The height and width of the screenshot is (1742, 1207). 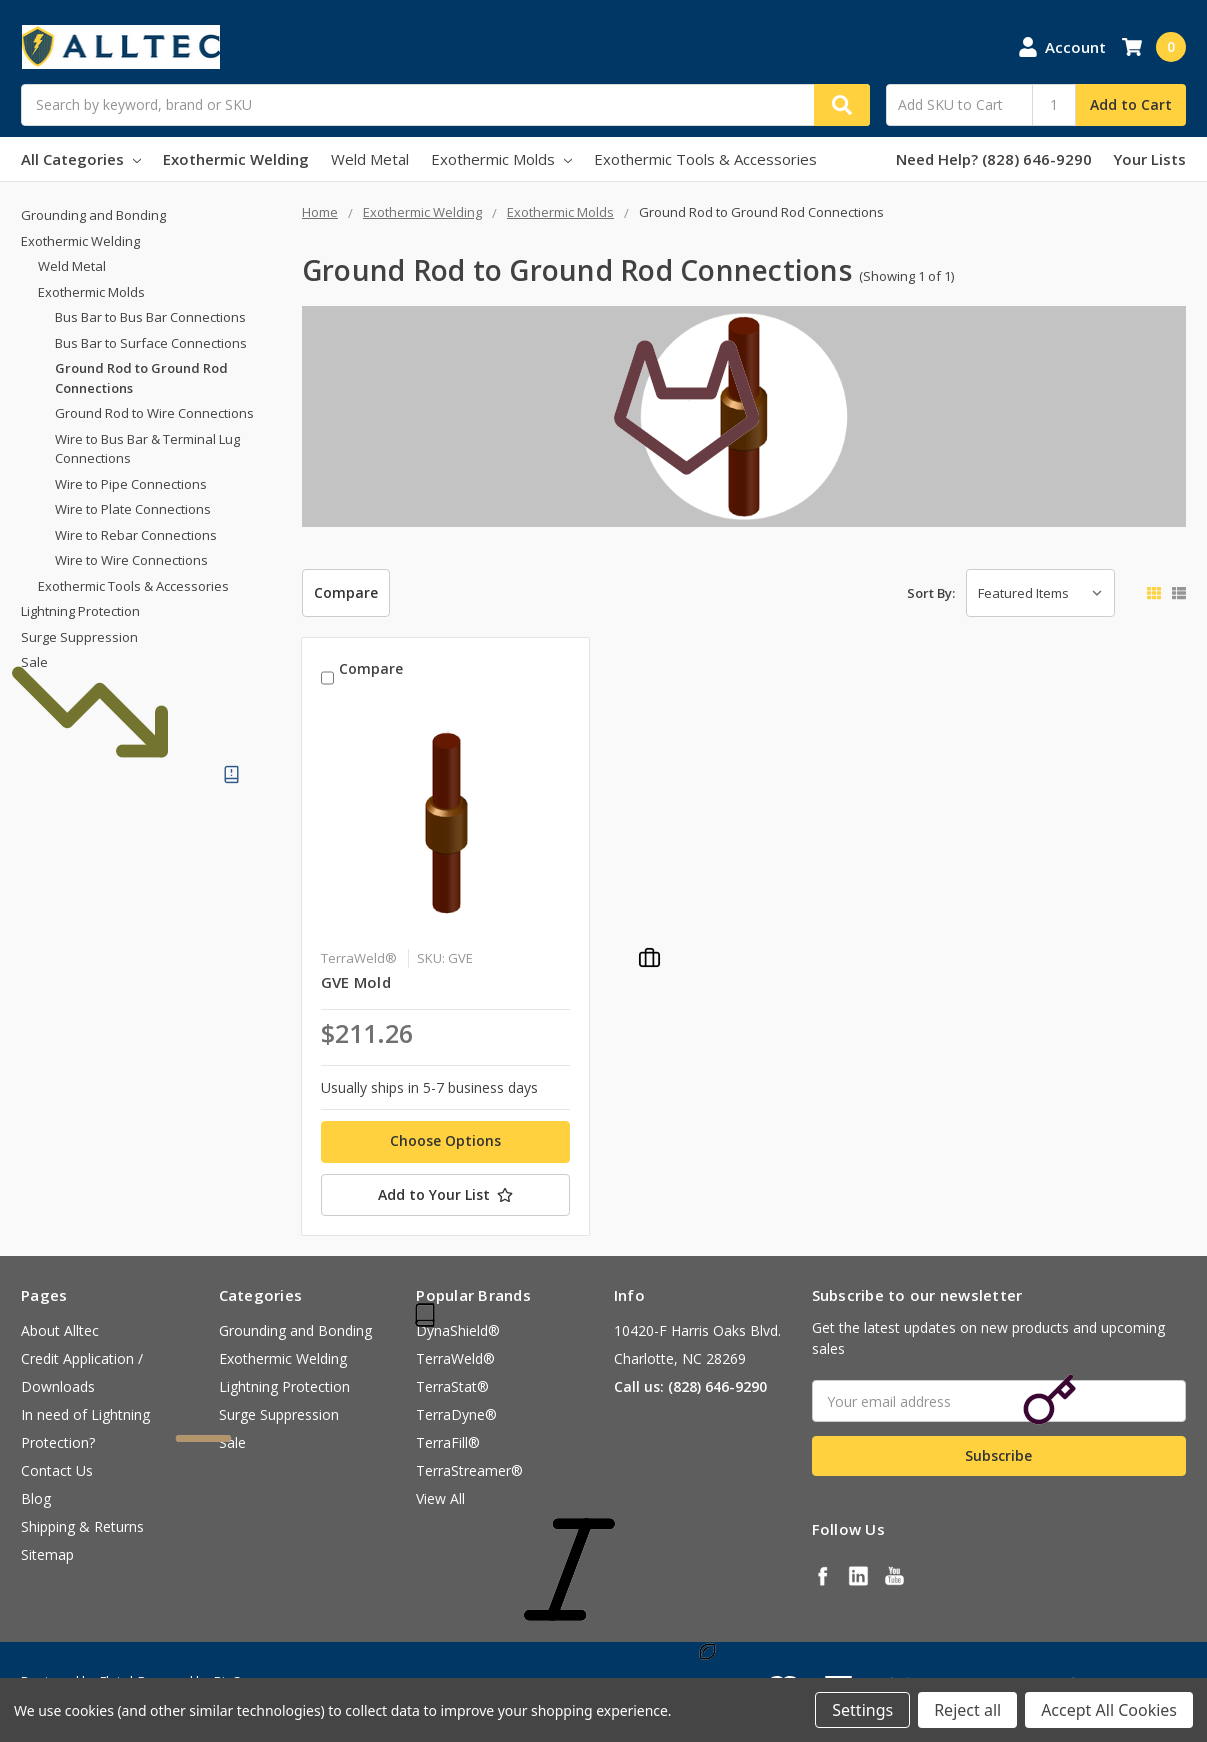 What do you see at coordinates (1049, 1400) in the screenshot?
I see `access security or password settings` at bounding box center [1049, 1400].